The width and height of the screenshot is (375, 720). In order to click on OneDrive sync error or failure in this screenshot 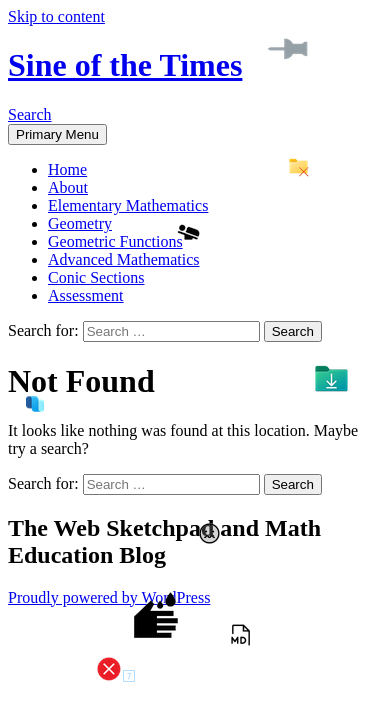, I will do `click(109, 669)`.